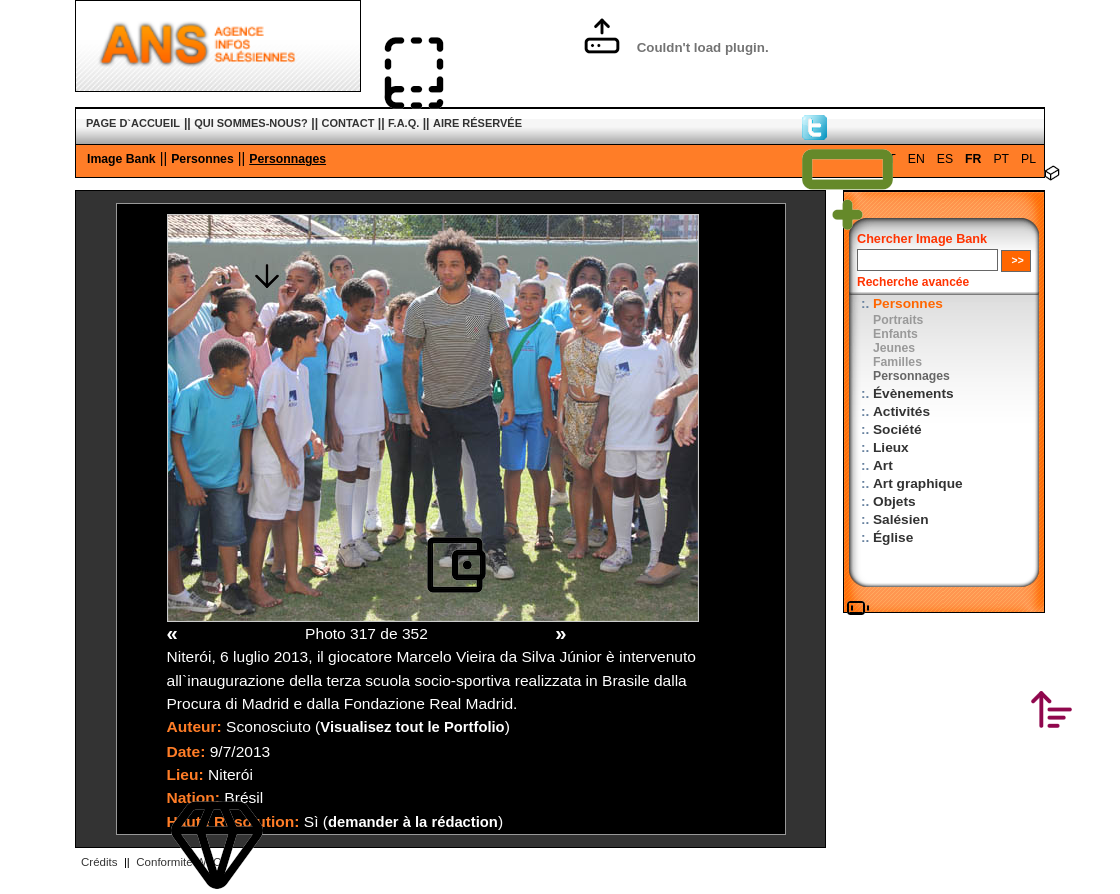 The width and height of the screenshot is (1120, 894). What do you see at coordinates (858, 608) in the screenshot?
I see `indicates low battery level` at bounding box center [858, 608].